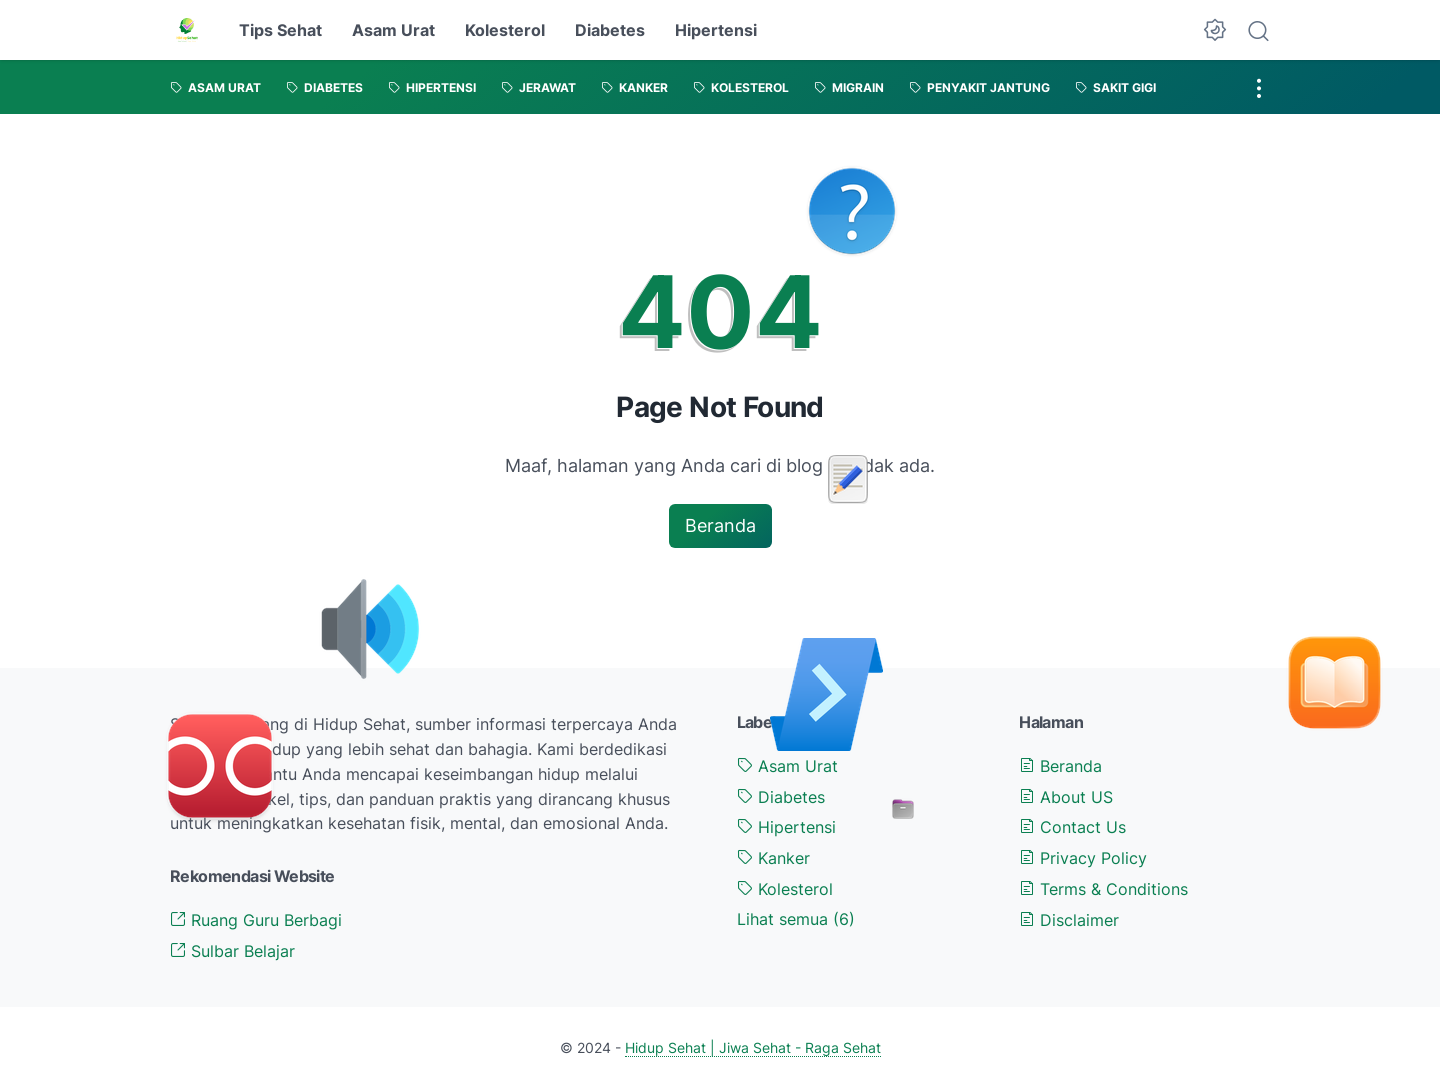  I want to click on open volume mixer application, so click(369, 629).